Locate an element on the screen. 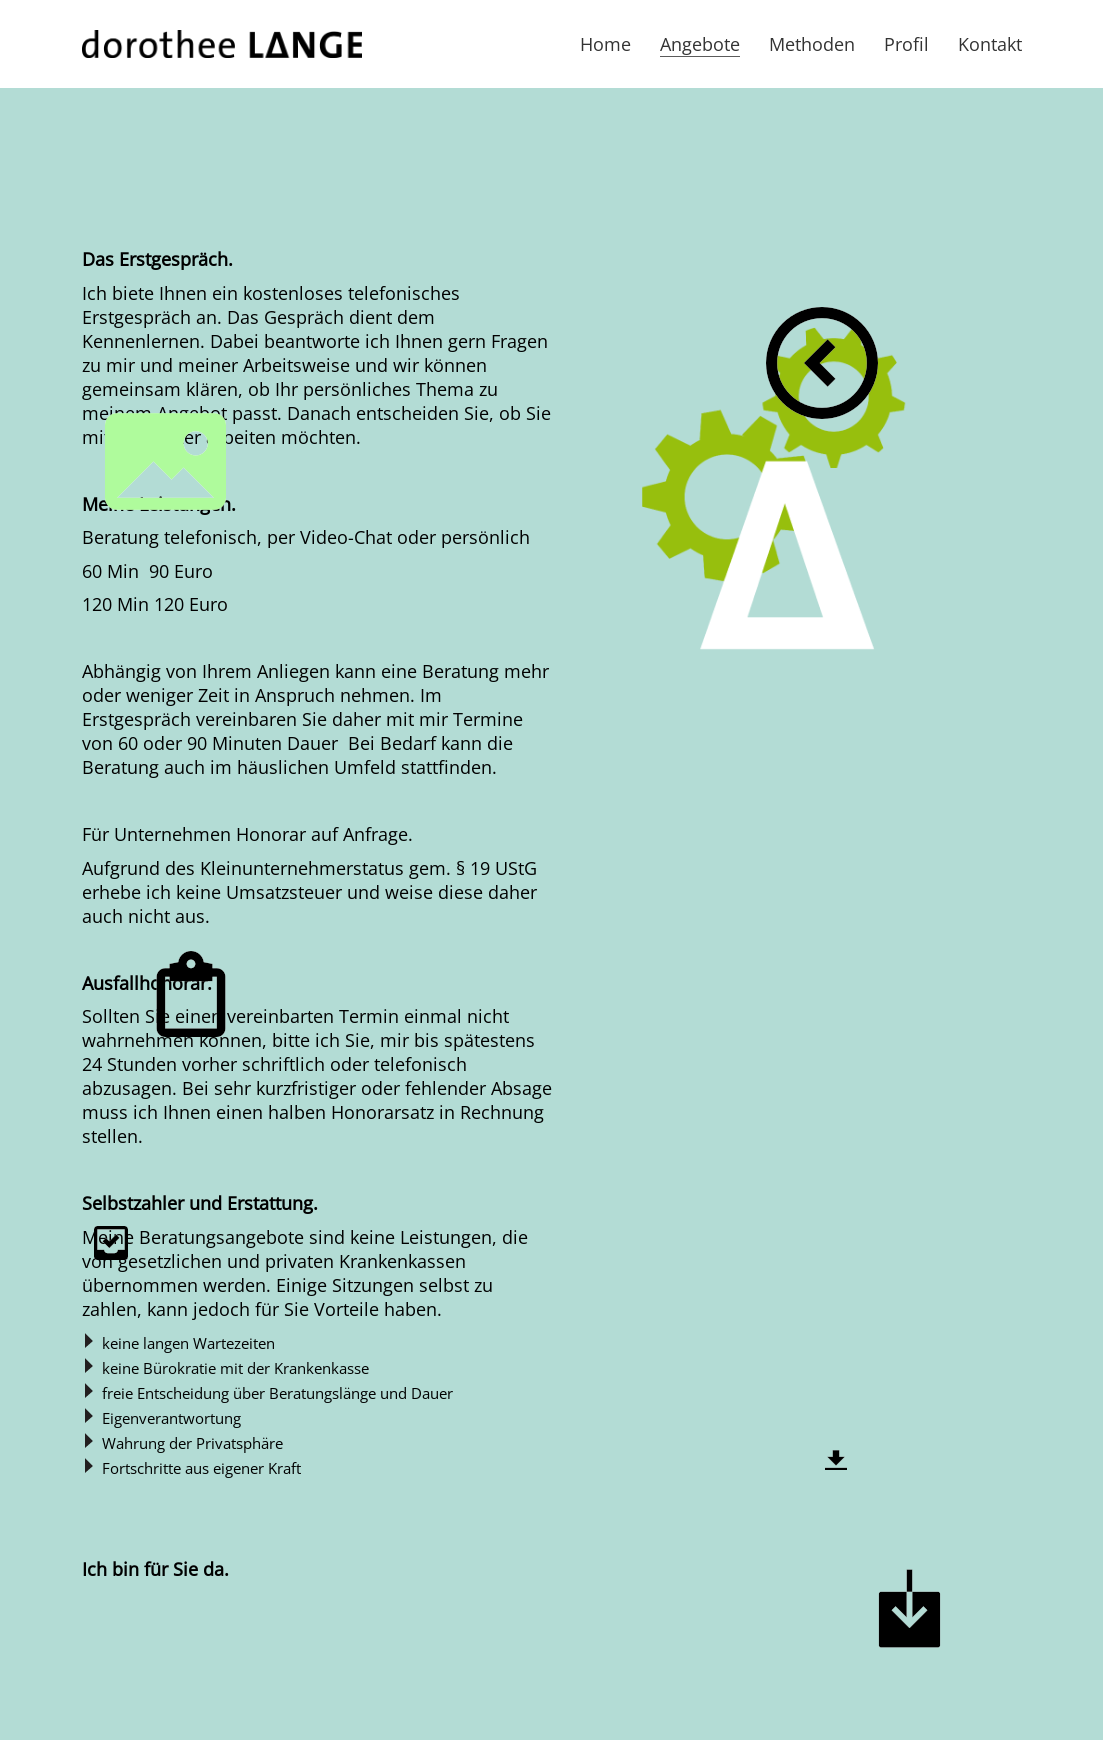  go back to the previous screen is located at coordinates (822, 363).